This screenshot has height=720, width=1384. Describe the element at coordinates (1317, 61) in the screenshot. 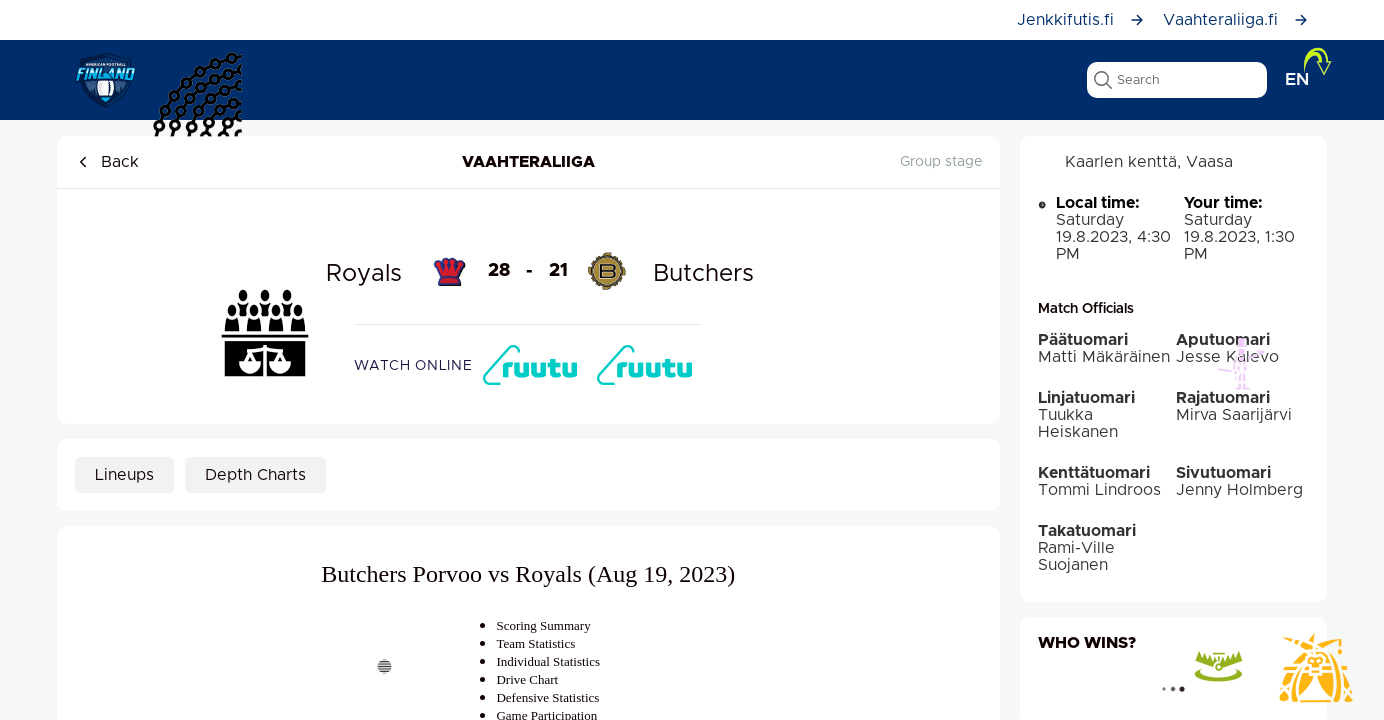

I see `undo or revert last action` at that location.